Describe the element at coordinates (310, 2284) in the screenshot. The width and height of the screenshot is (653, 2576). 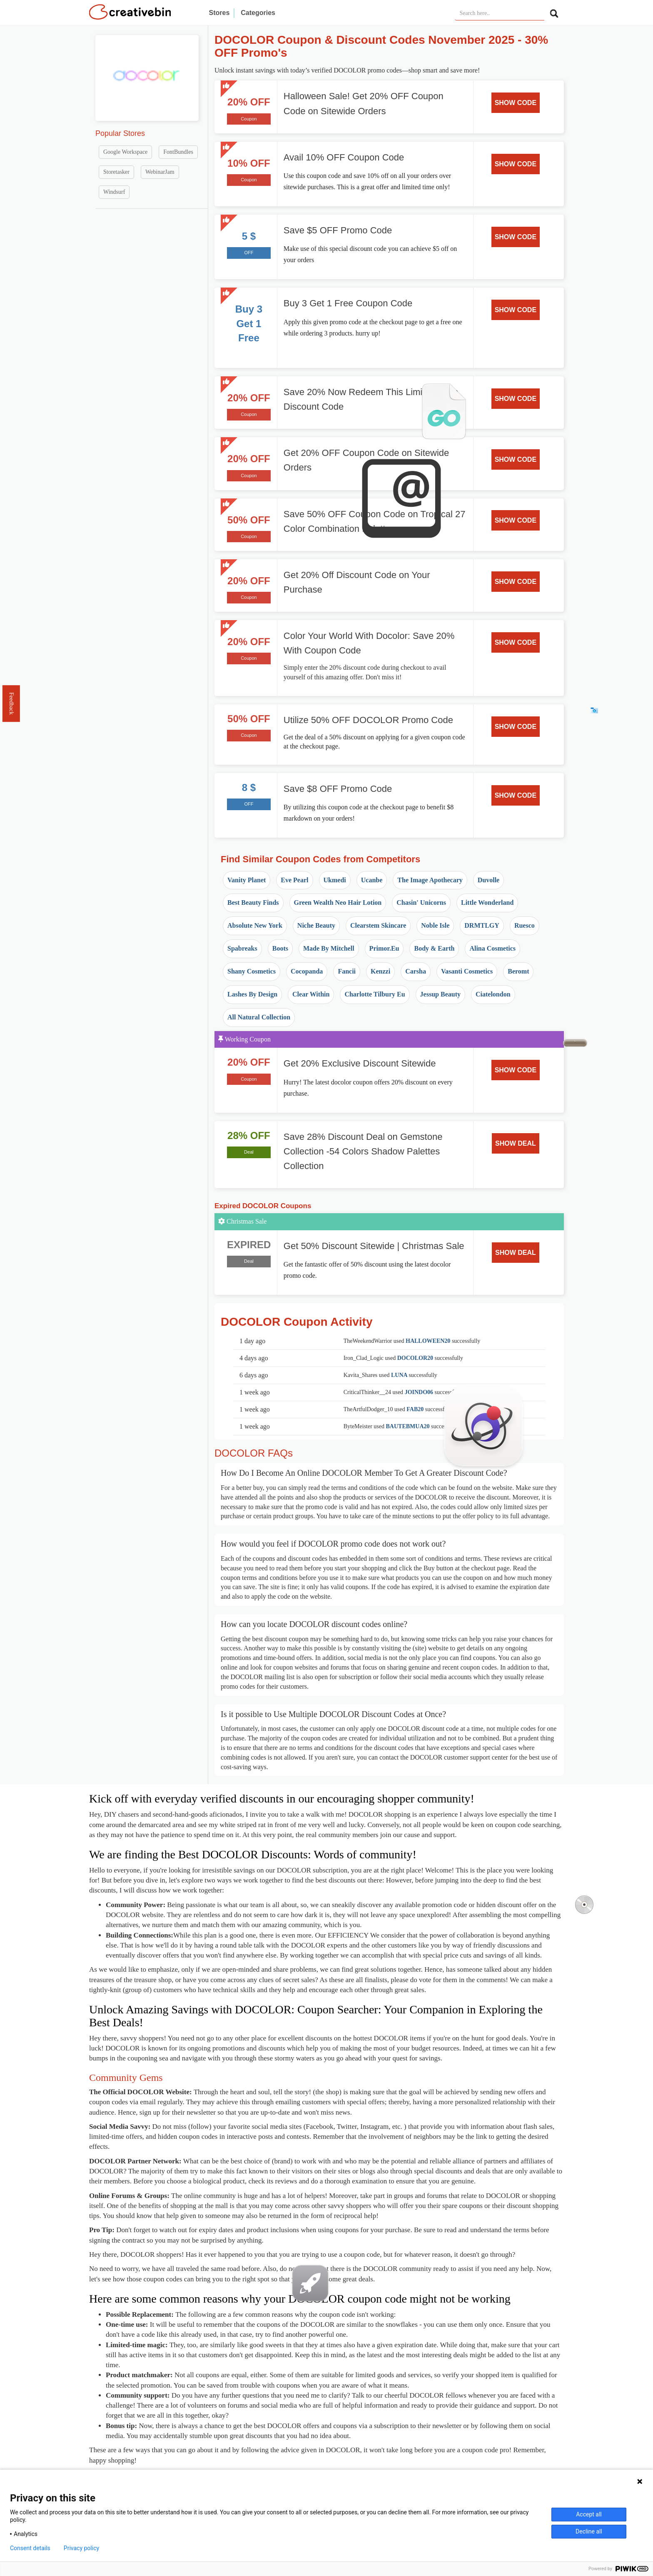
I see `access startup and login session preferences` at that location.